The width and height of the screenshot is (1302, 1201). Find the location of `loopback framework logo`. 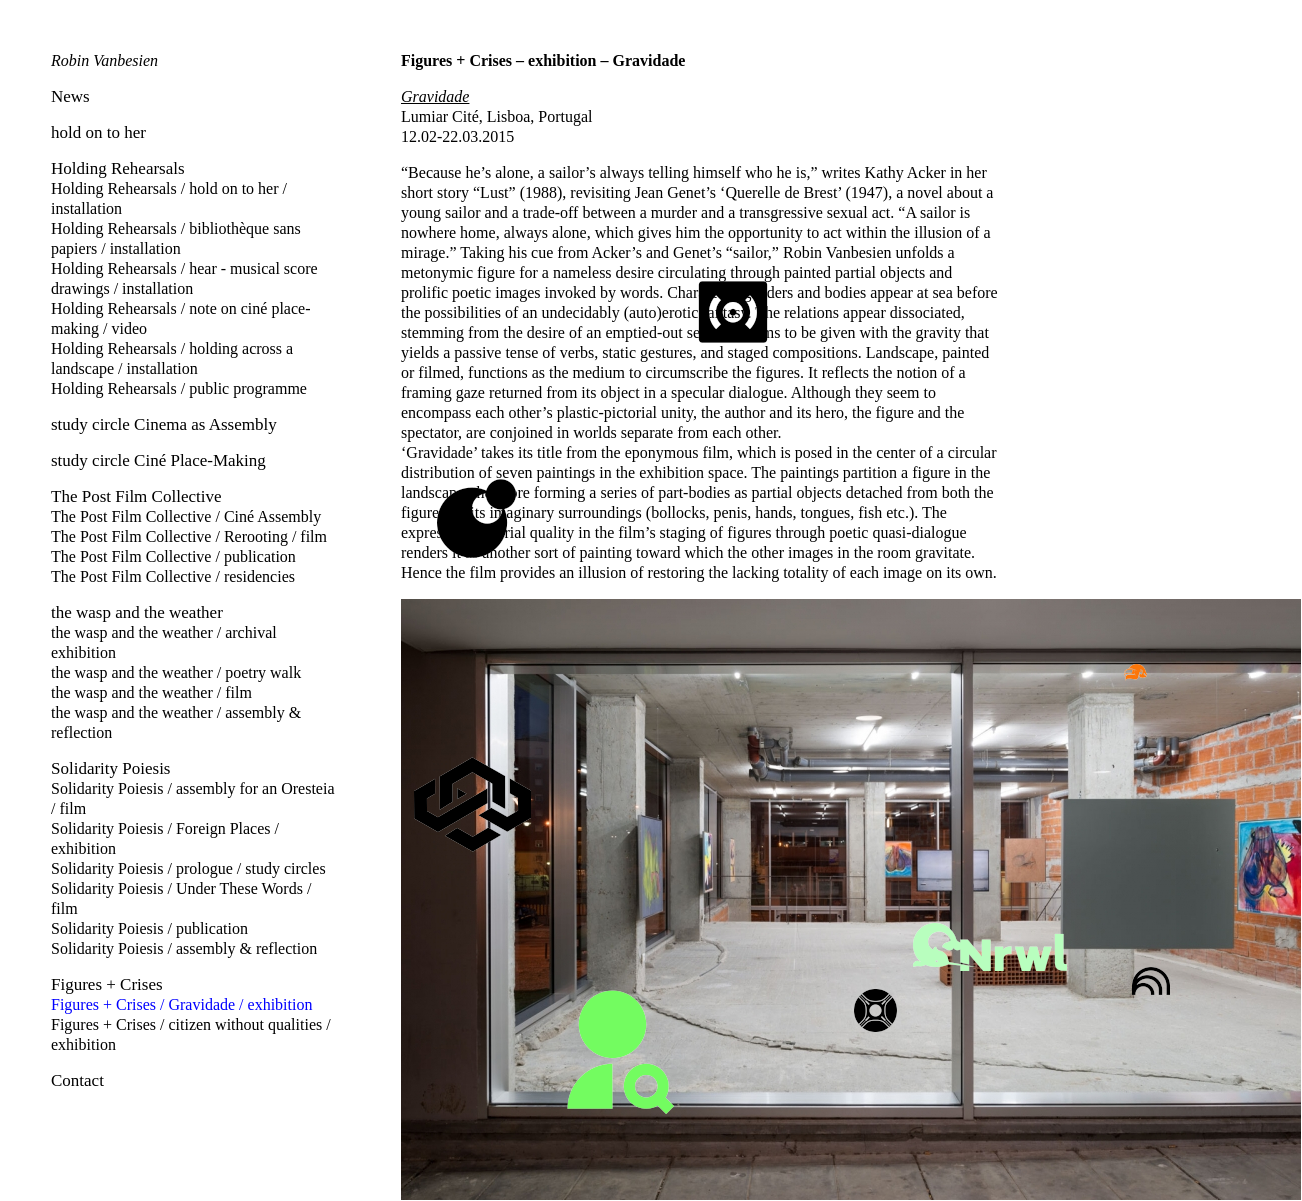

loopback framework logo is located at coordinates (472, 804).